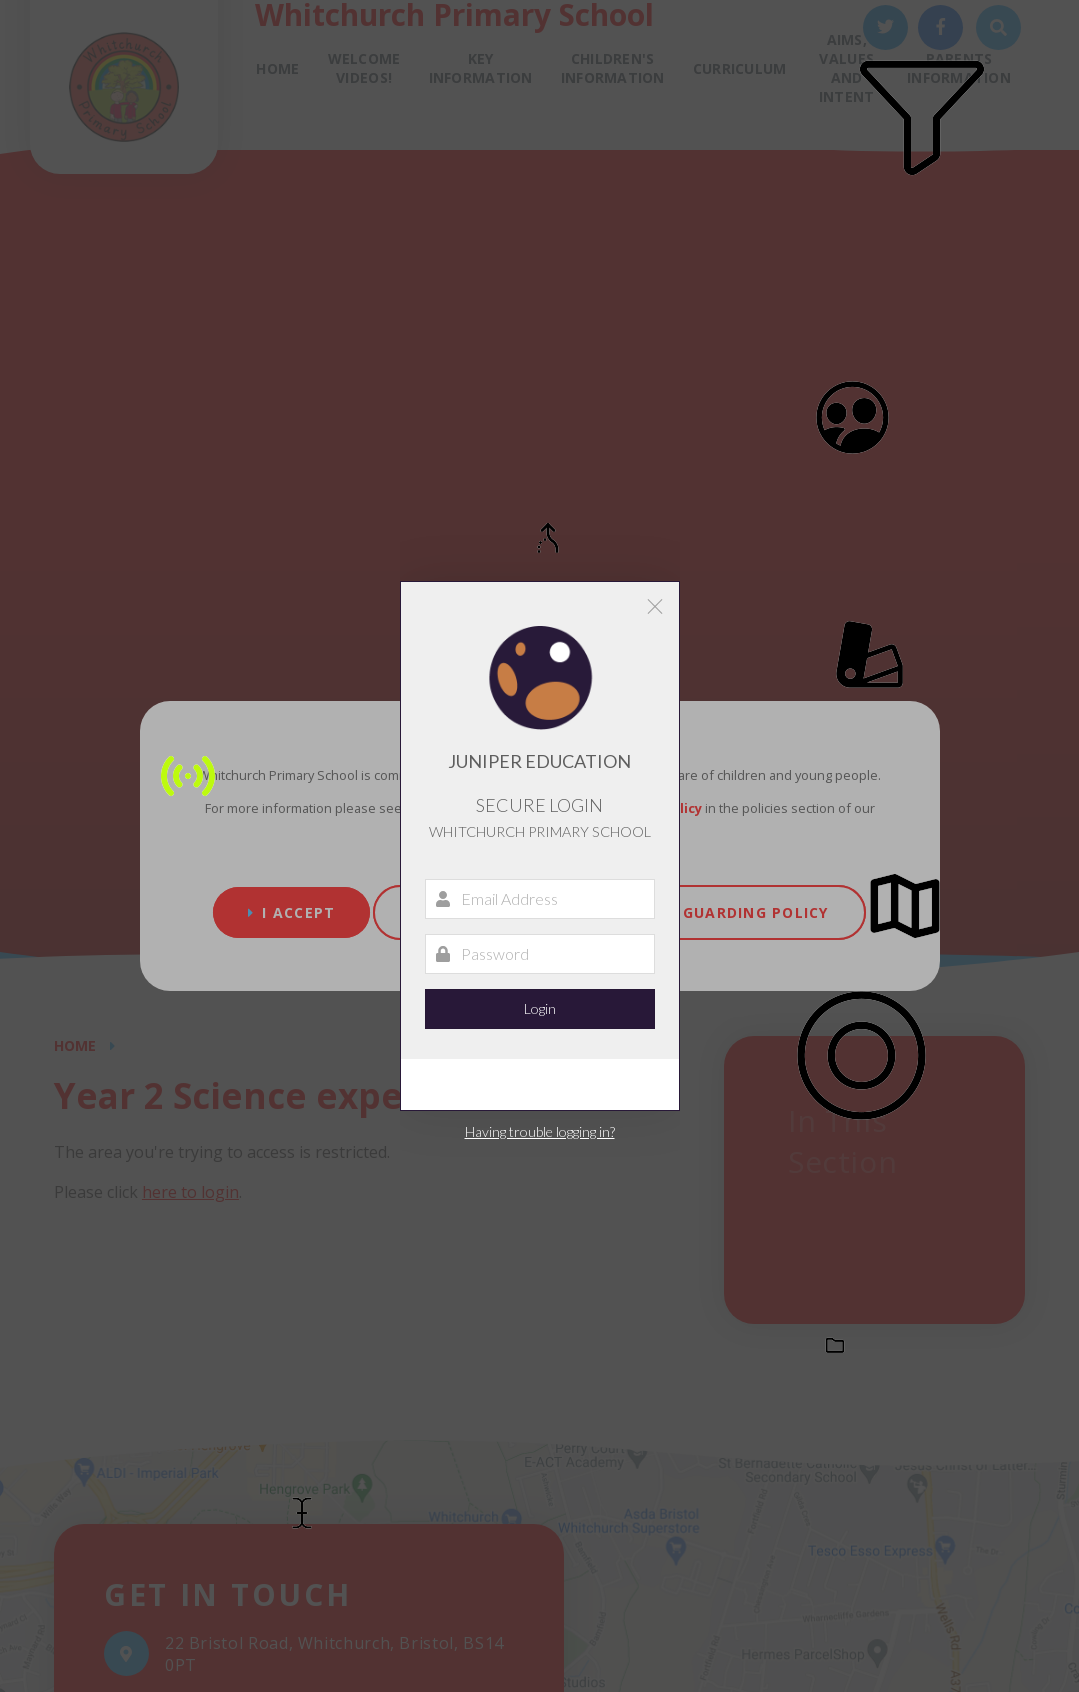 The image size is (1079, 1692). What do you see at coordinates (867, 657) in the screenshot?
I see `access color palette or theme options` at bounding box center [867, 657].